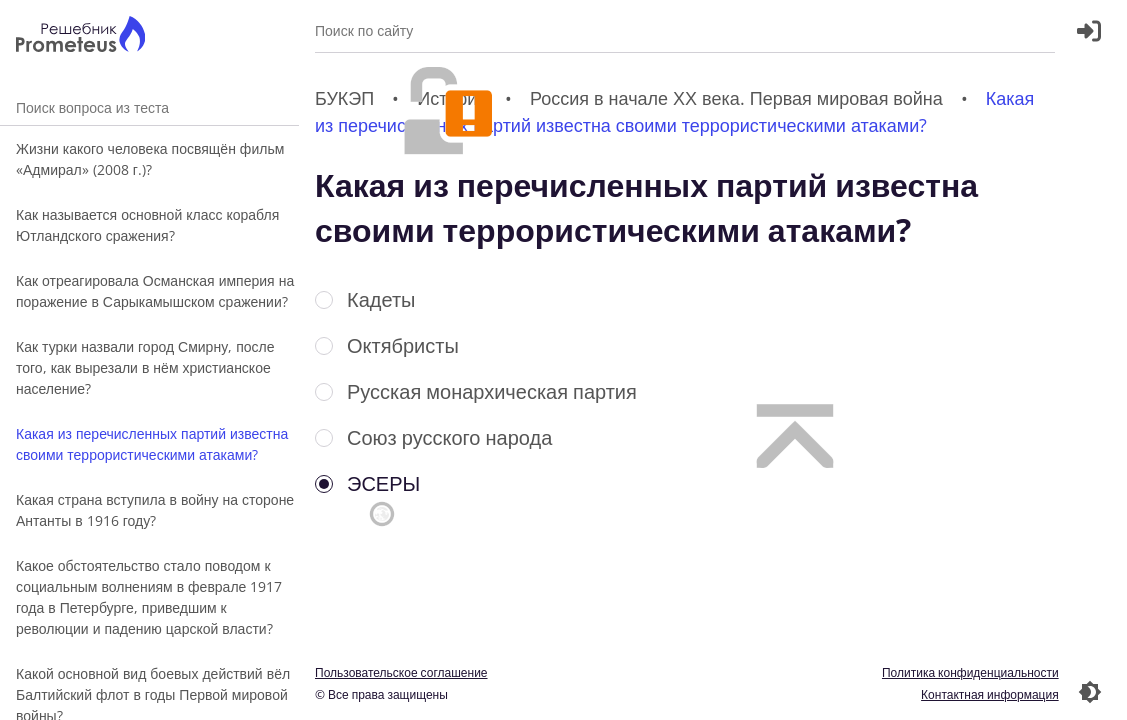  I want to click on scroll to top of page, so click(795, 436).